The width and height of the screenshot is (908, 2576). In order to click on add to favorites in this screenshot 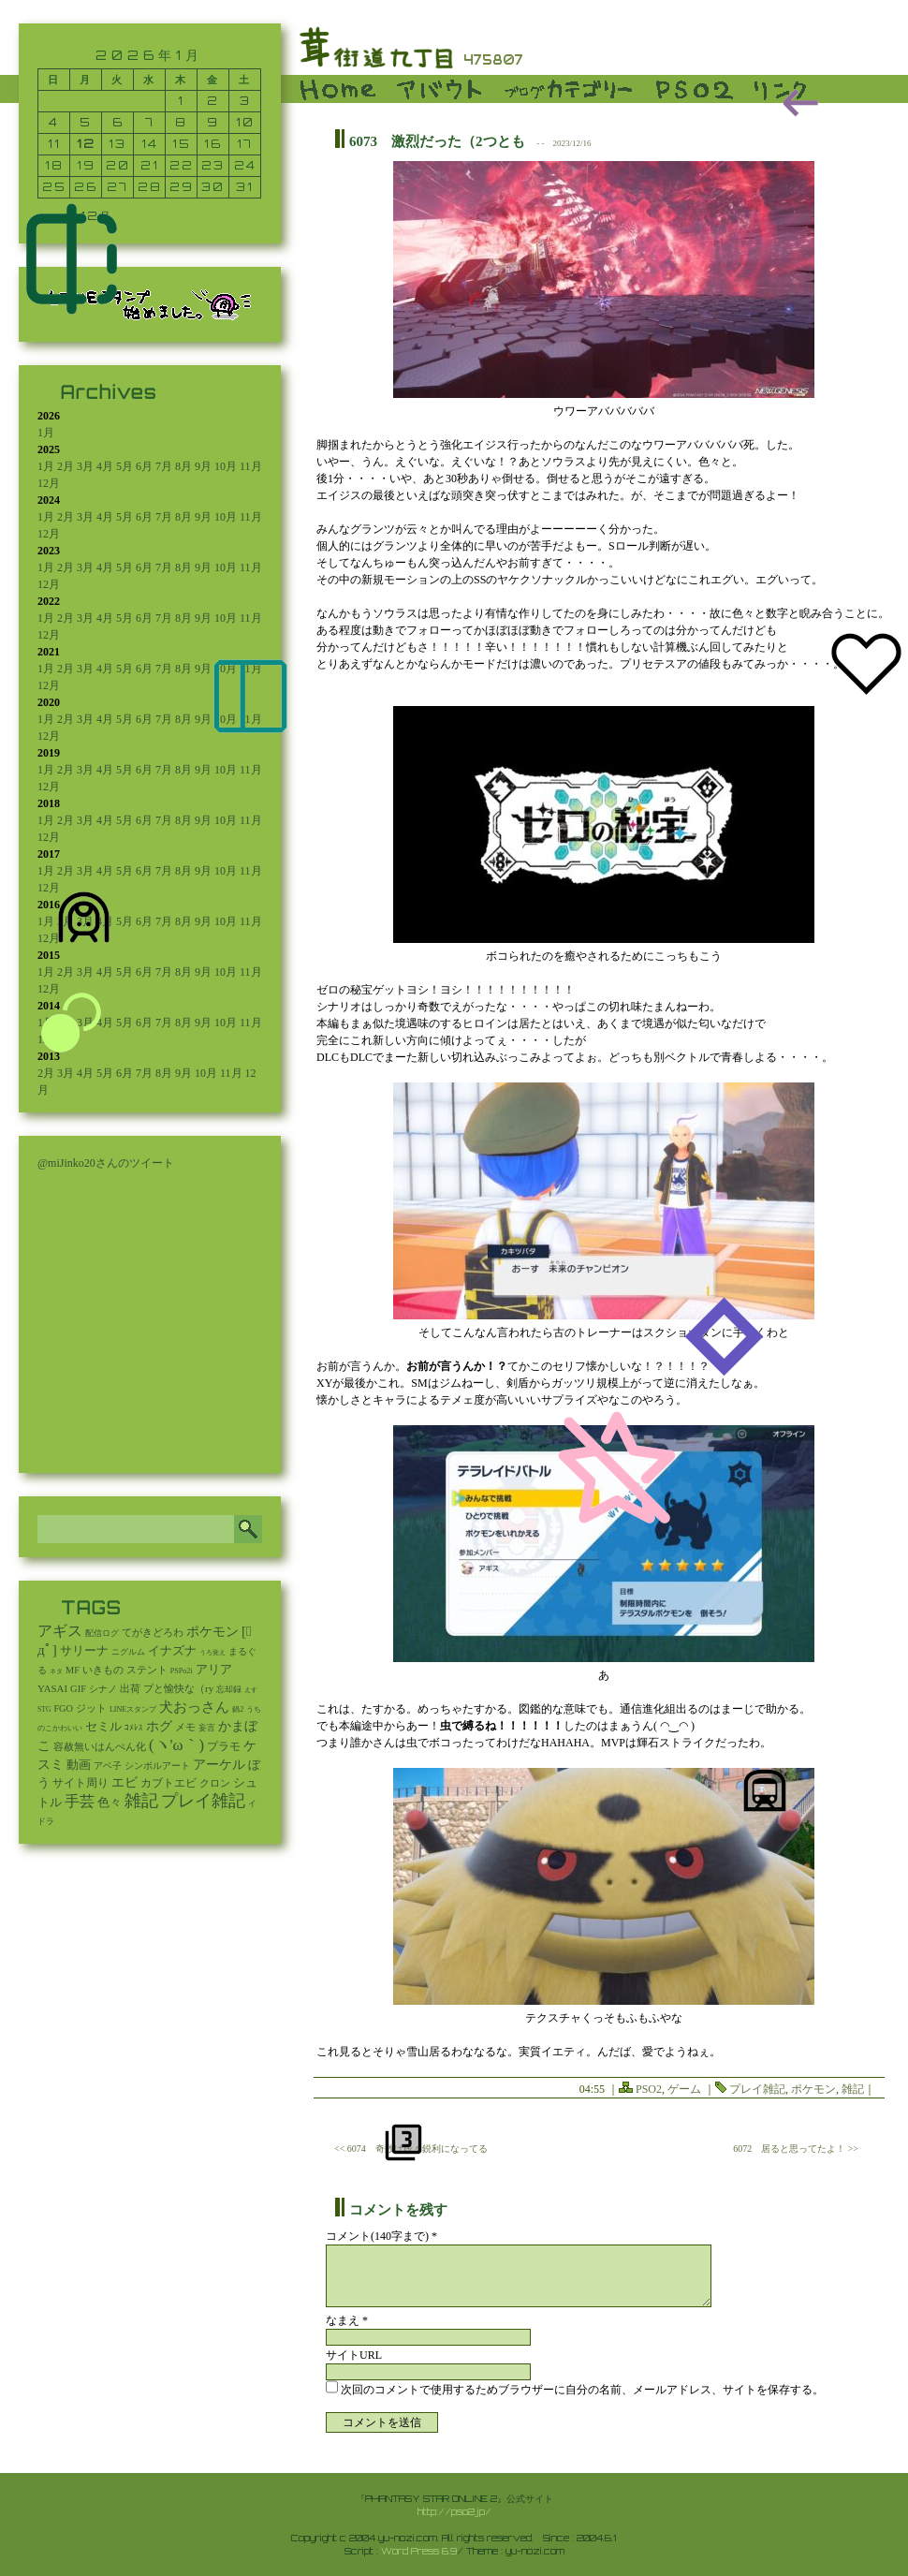, I will do `click(866, 663)`.